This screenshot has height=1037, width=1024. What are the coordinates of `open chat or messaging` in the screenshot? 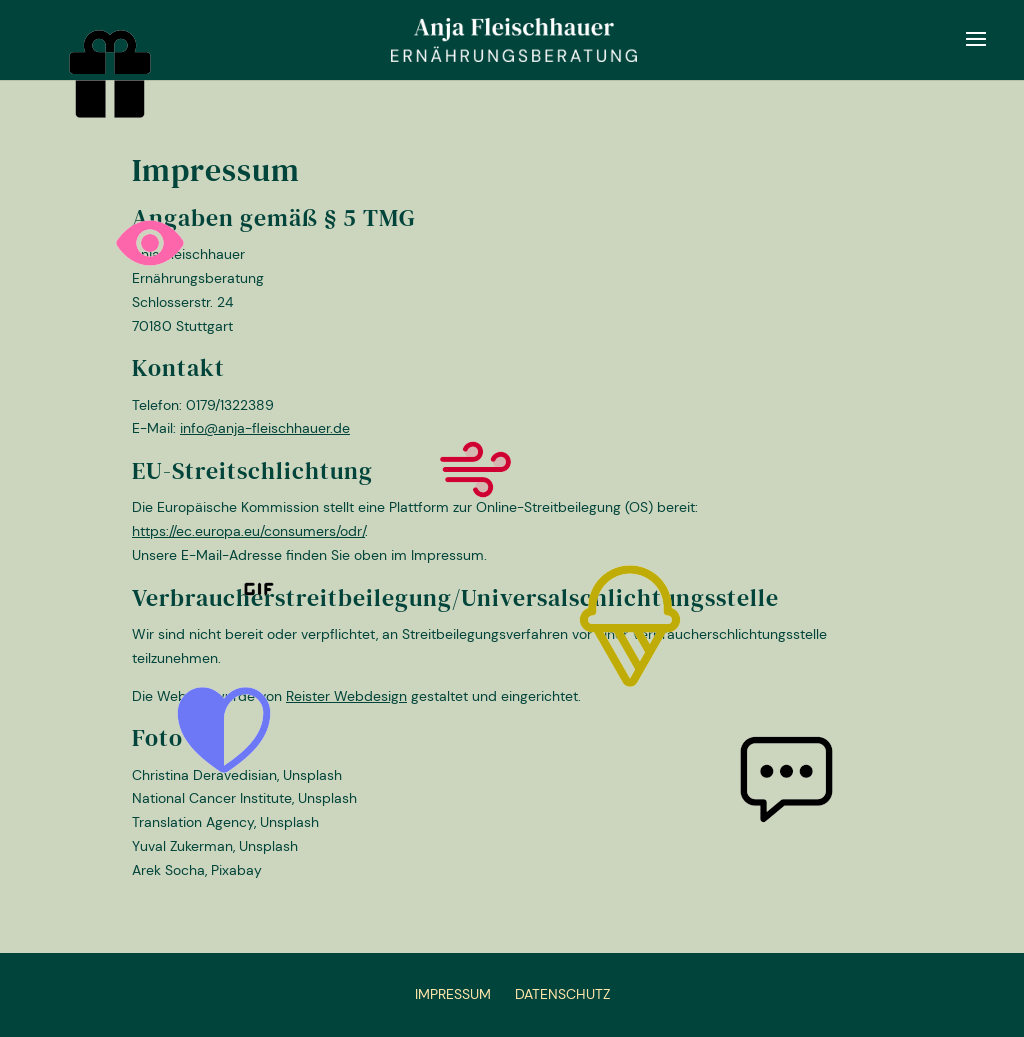 It's located at (786, 779).